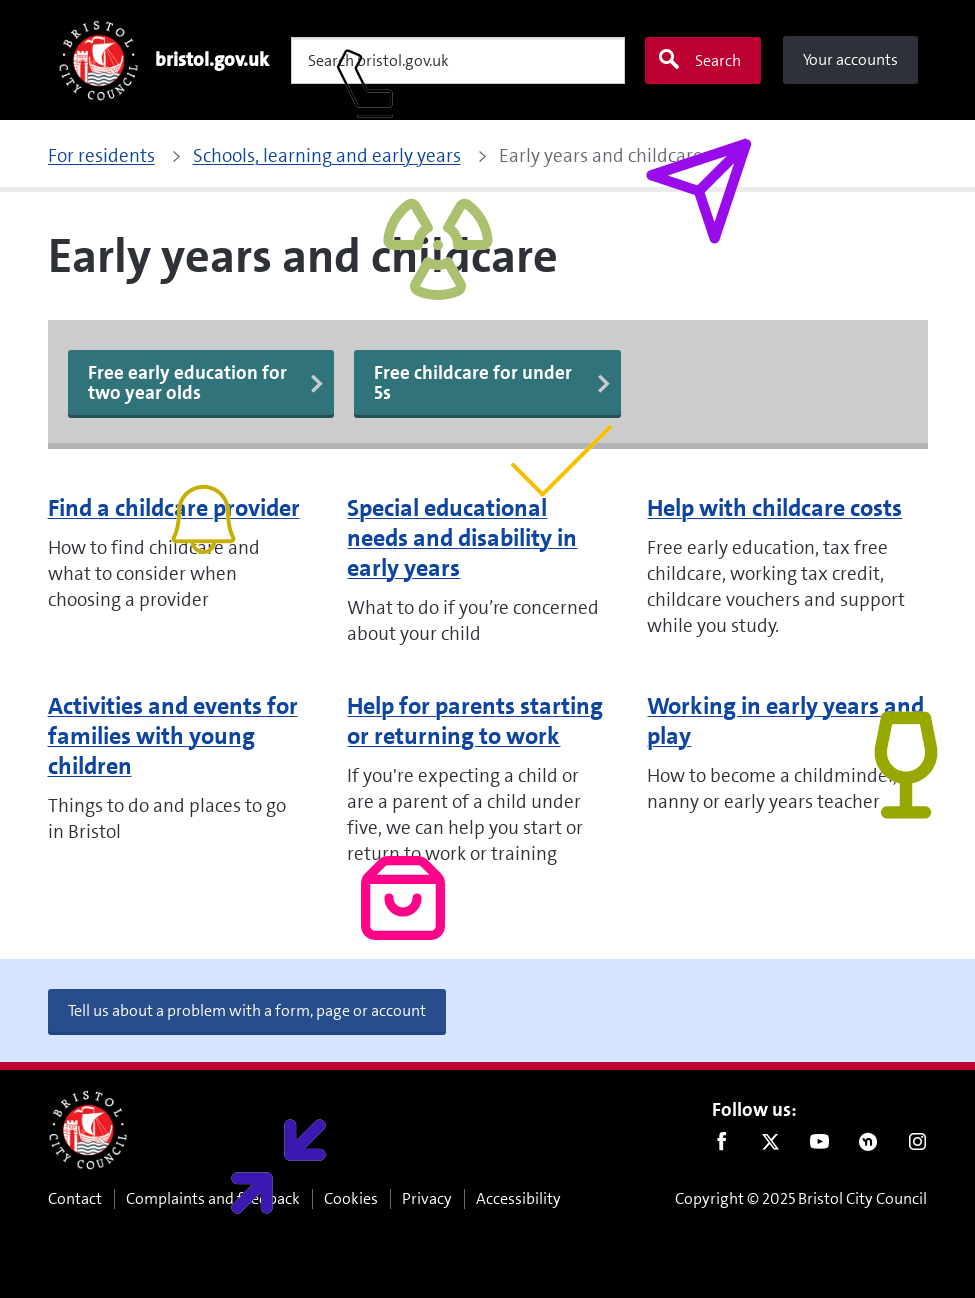  Describe the element at coordinates (203, 519) in the screenshot. I see `view notifications` at that location.